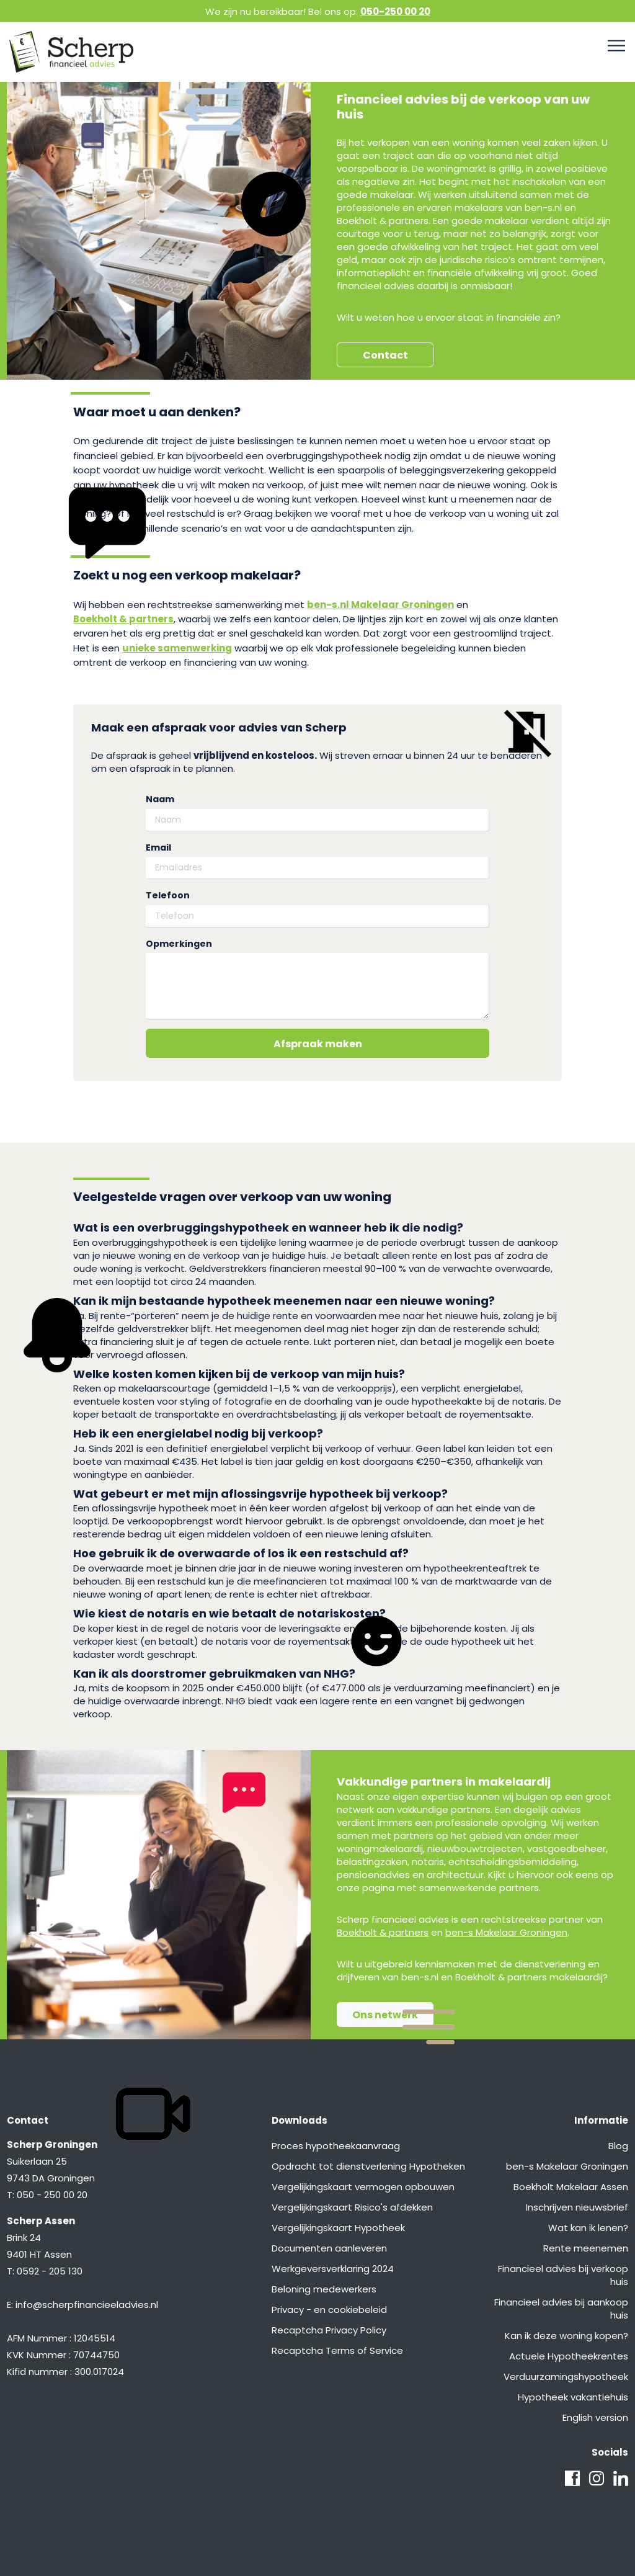 The height and width of the screenshot is (2576, 635). I want to click on start a video call, so click(153, 2114).